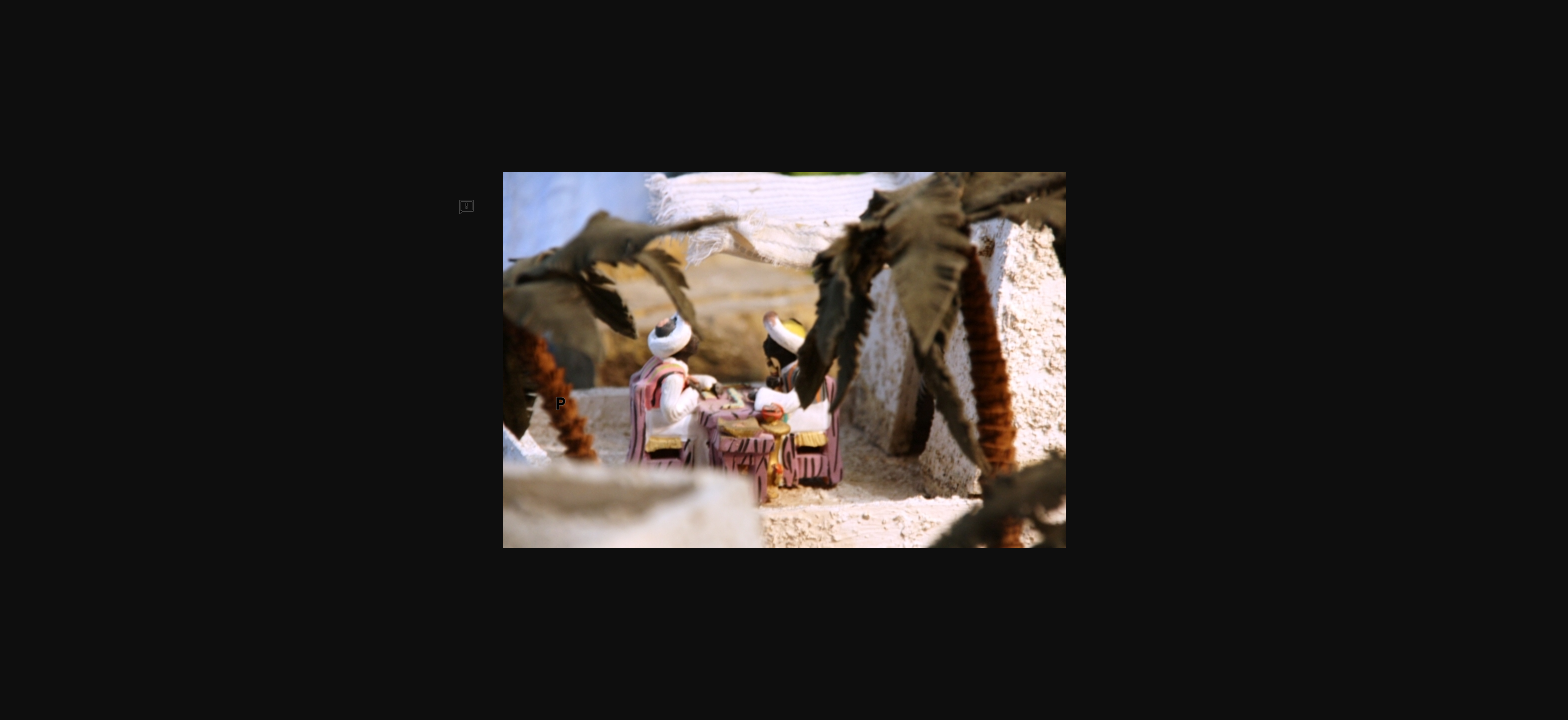  What do you see at coordinates (466, 206) in the screenshot?
I see `submit feedback or report an issue` at bounding box center [466, 206].